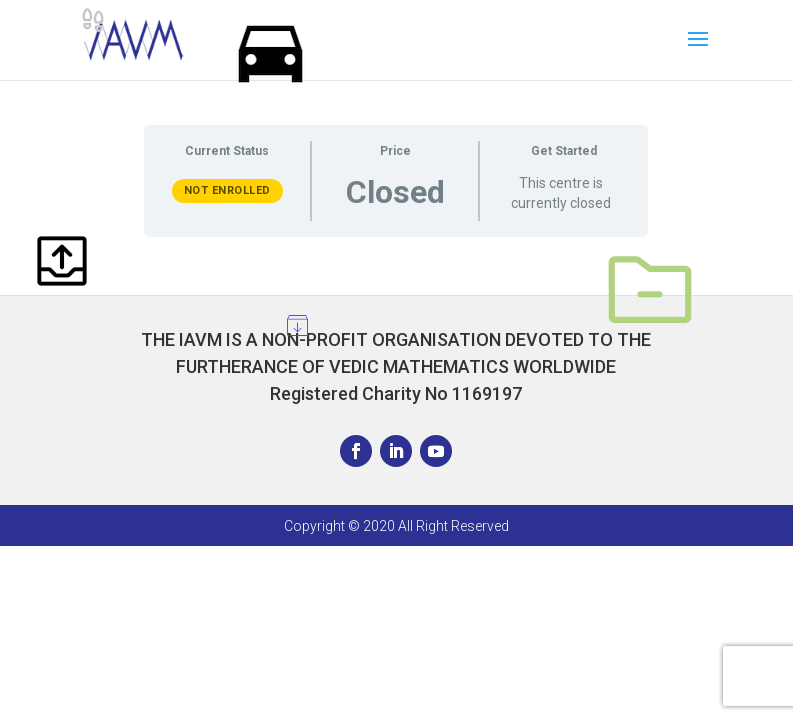 This screenshot has width=793, height=720. I want to click on track your steps or walking activity, so click(93, 20).